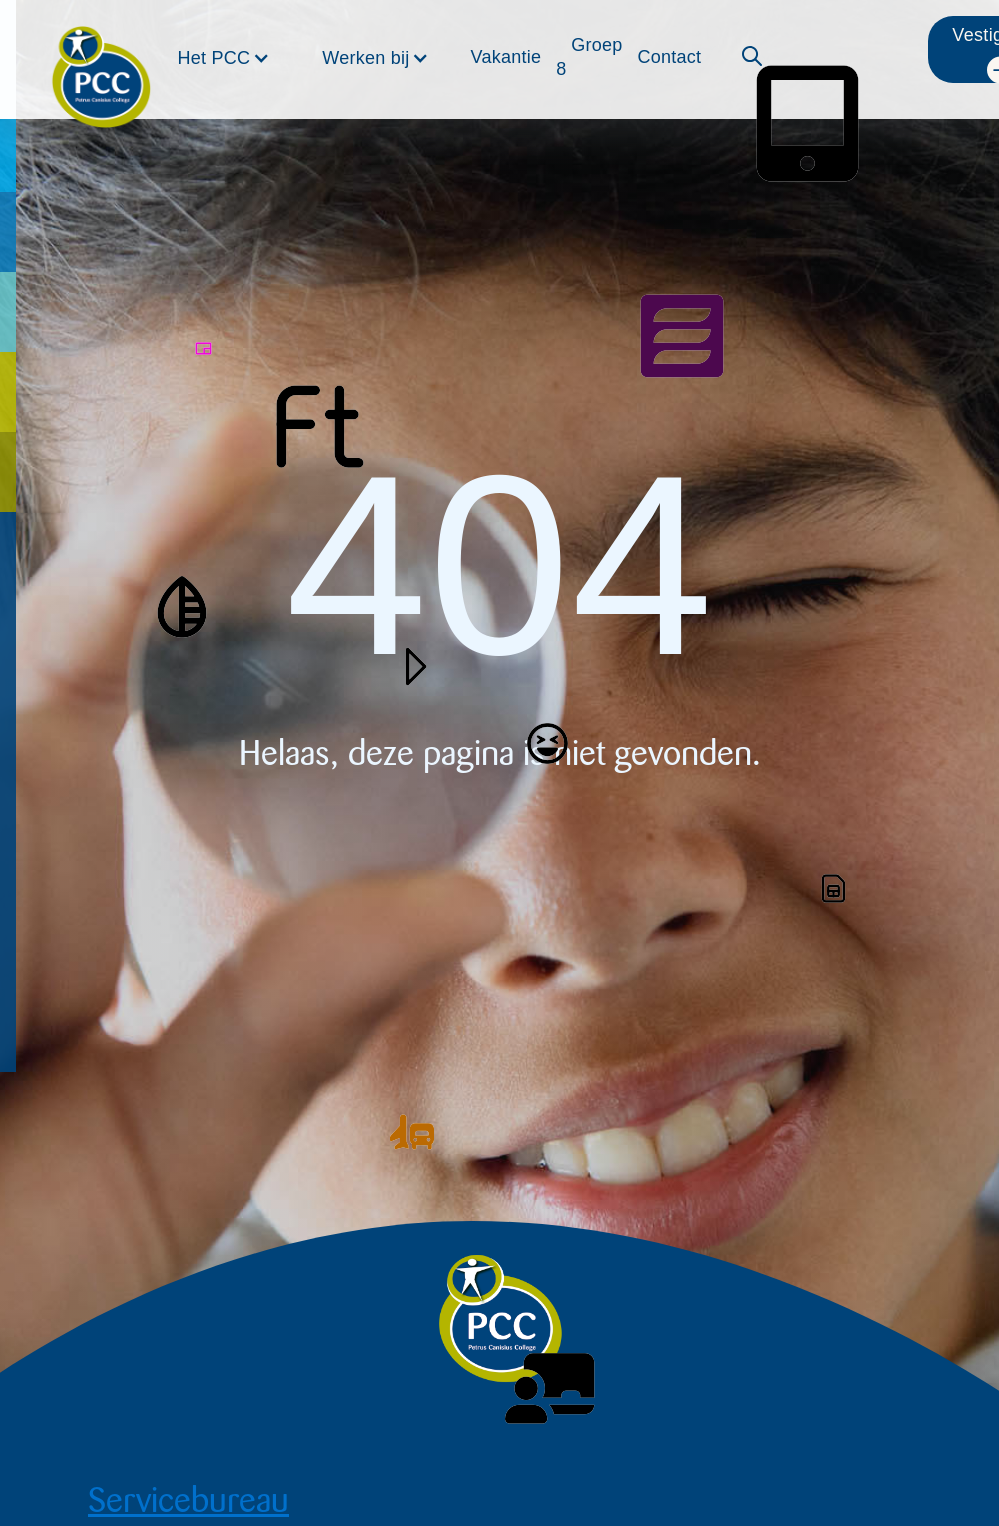  What do you see at coordinates (682, 336) in the screenshot?
I see `jxl image format logo` at bounding box center [682, 336].